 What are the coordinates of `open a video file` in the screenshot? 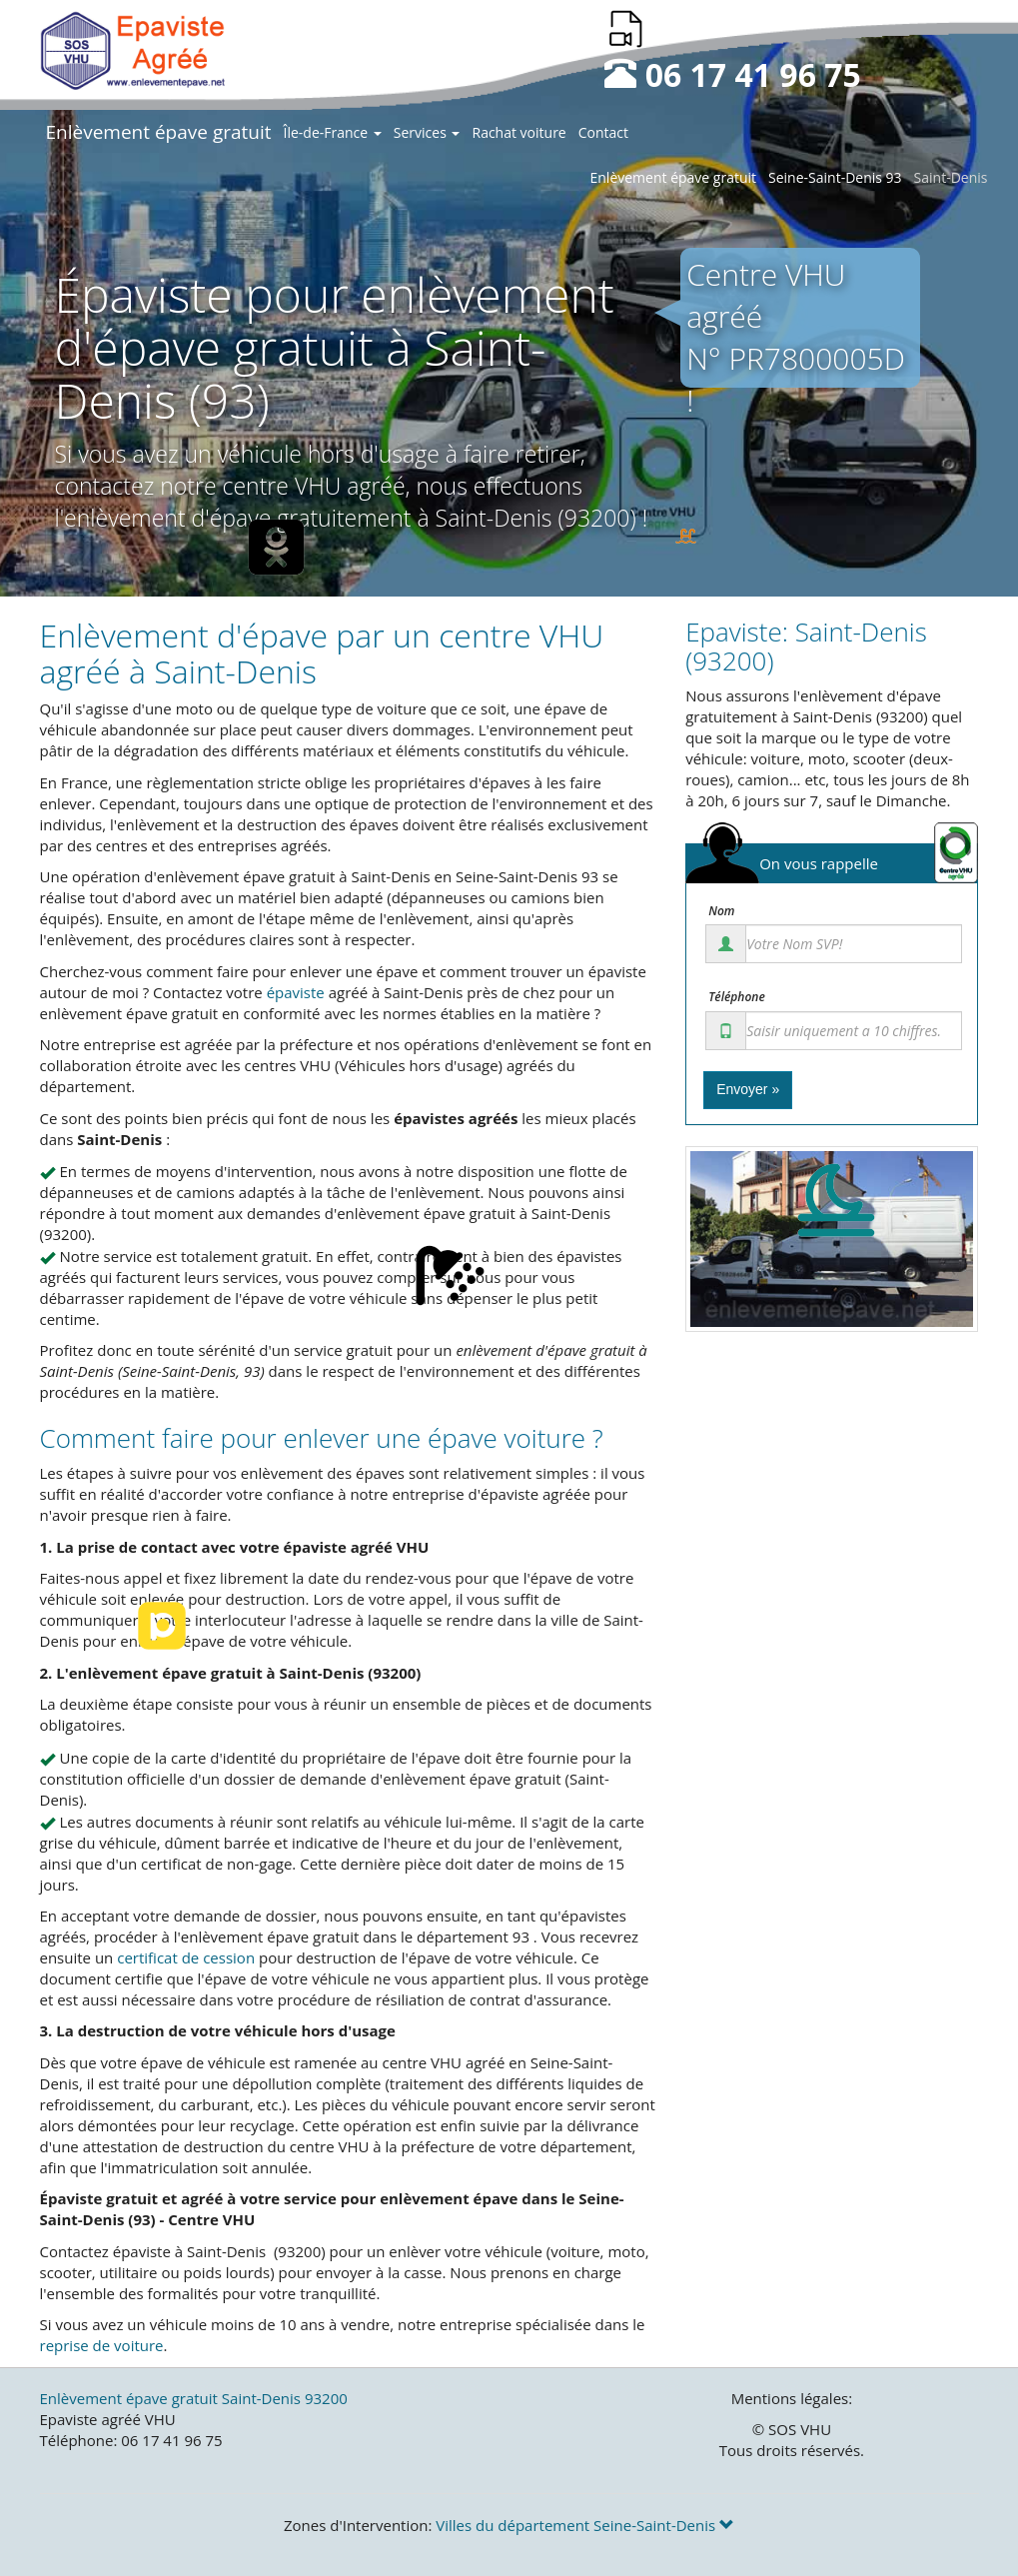 It's located at (626, 29).